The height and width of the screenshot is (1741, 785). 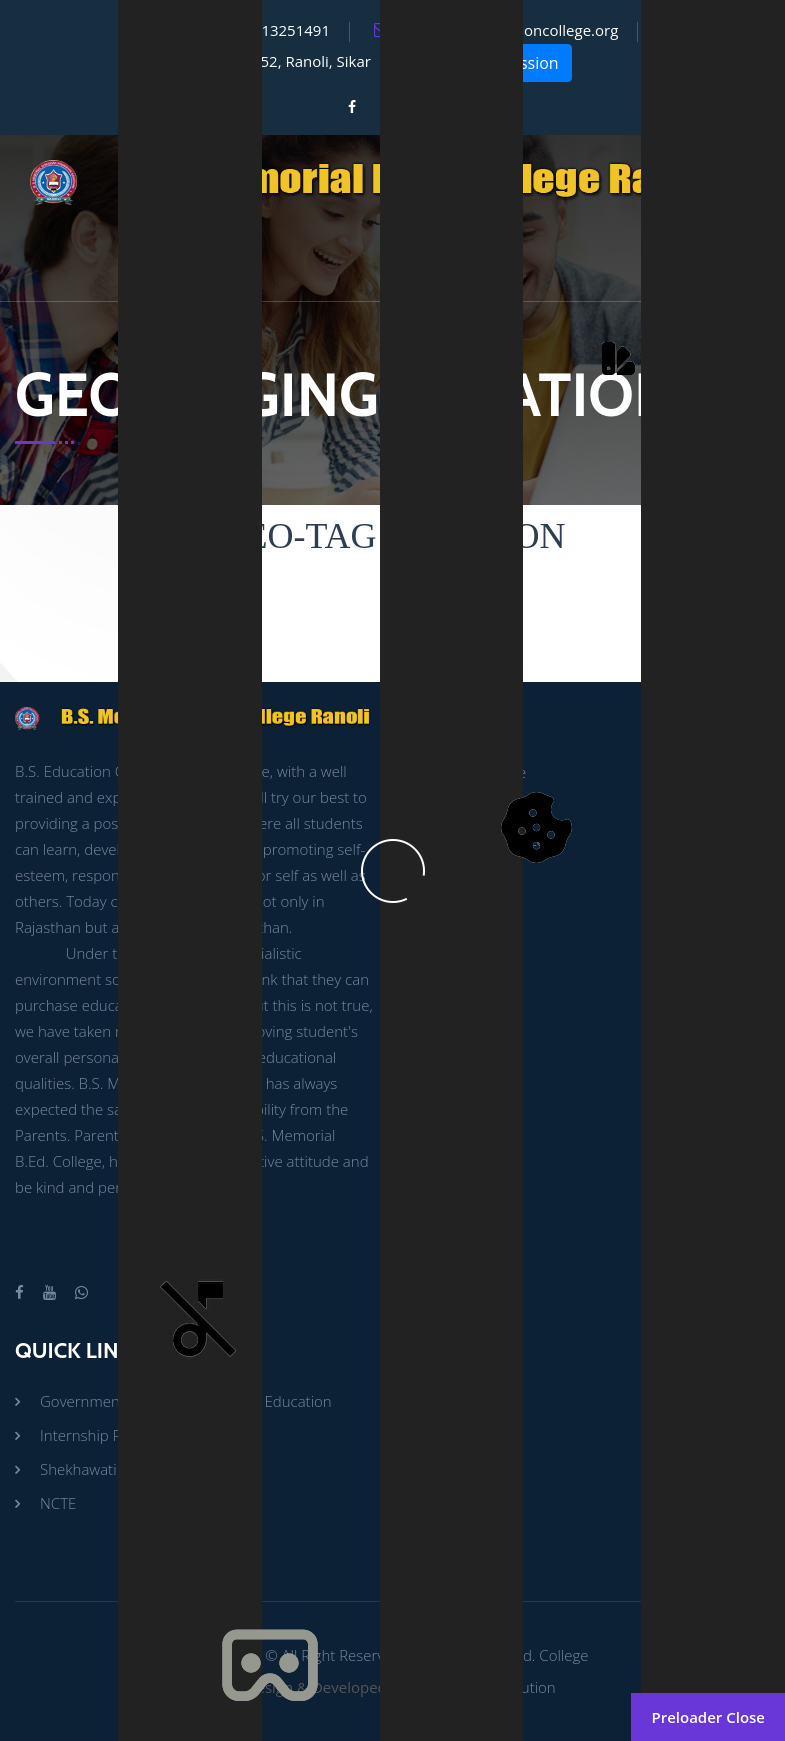 I want to click on open color picker or palette options, so click(x=618, y=358).